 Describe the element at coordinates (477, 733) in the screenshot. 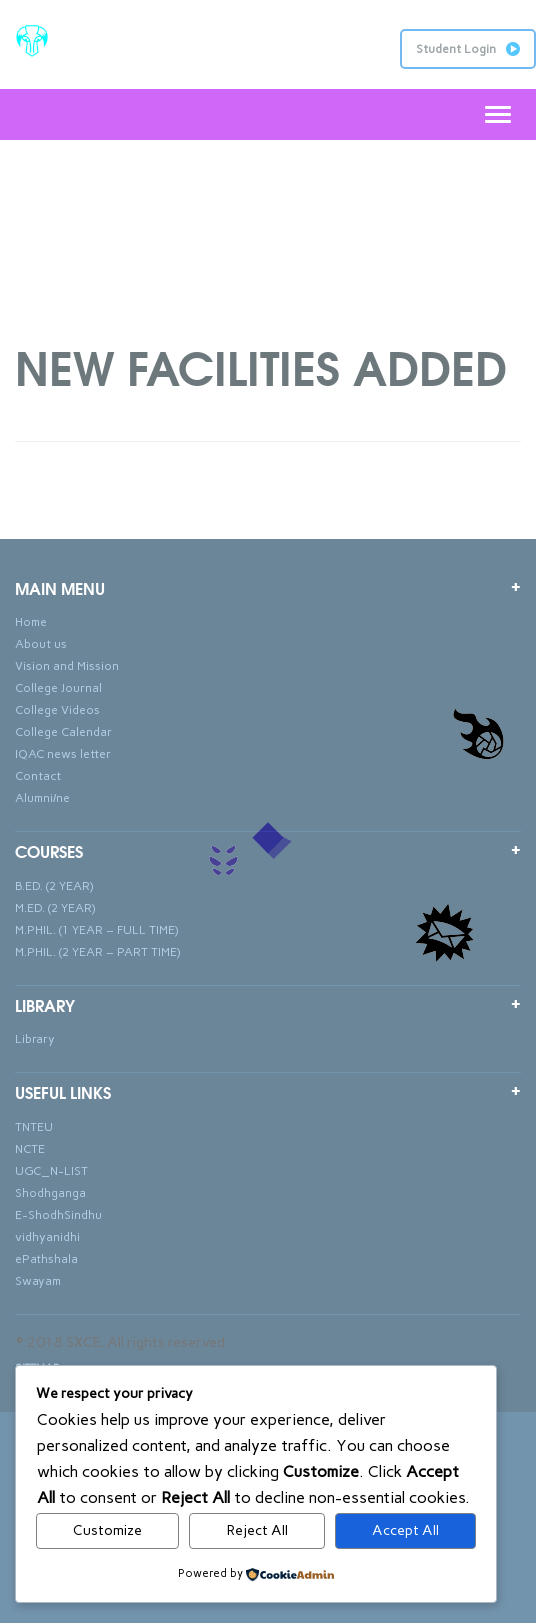

I see `fire-type attack or ability in a game` at that location.